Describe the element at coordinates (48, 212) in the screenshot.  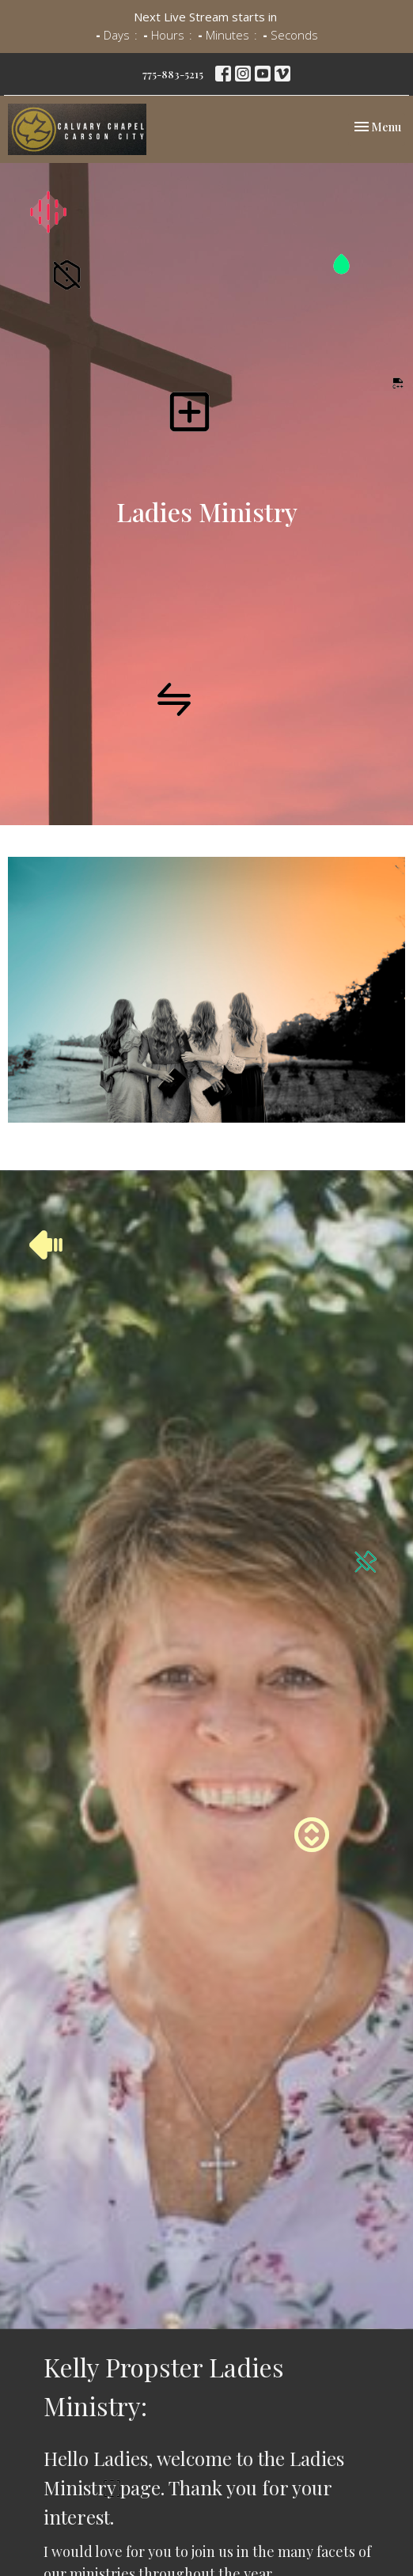
I see `open google podcasts app` at that location.